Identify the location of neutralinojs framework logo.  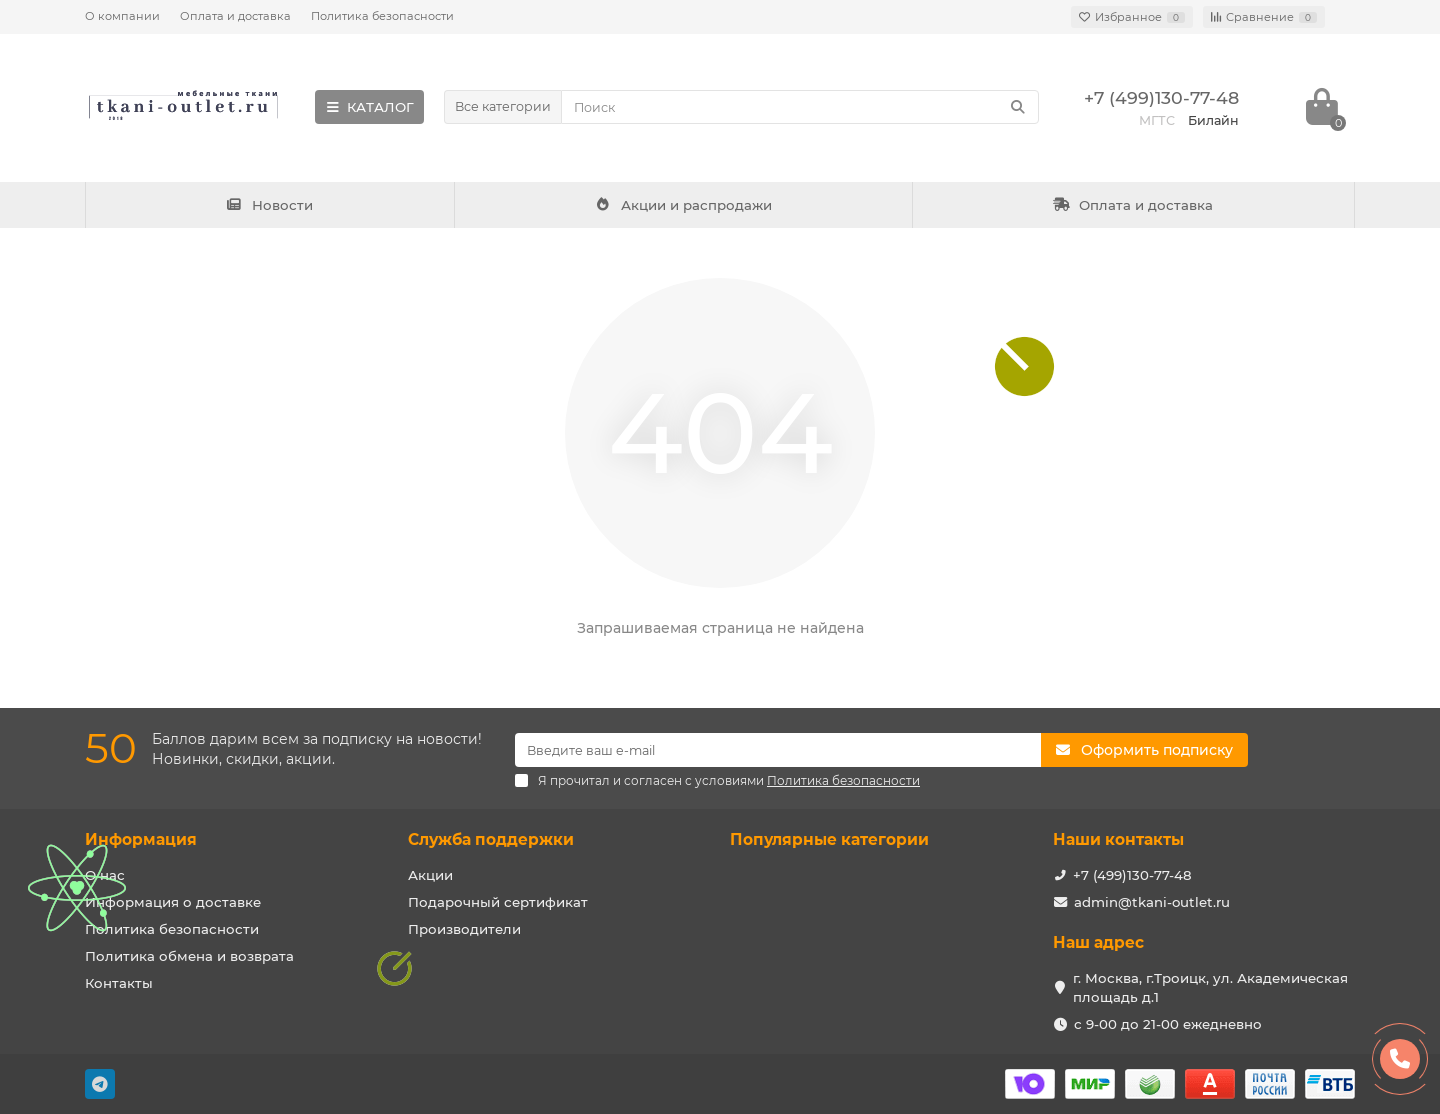
(77, 888).